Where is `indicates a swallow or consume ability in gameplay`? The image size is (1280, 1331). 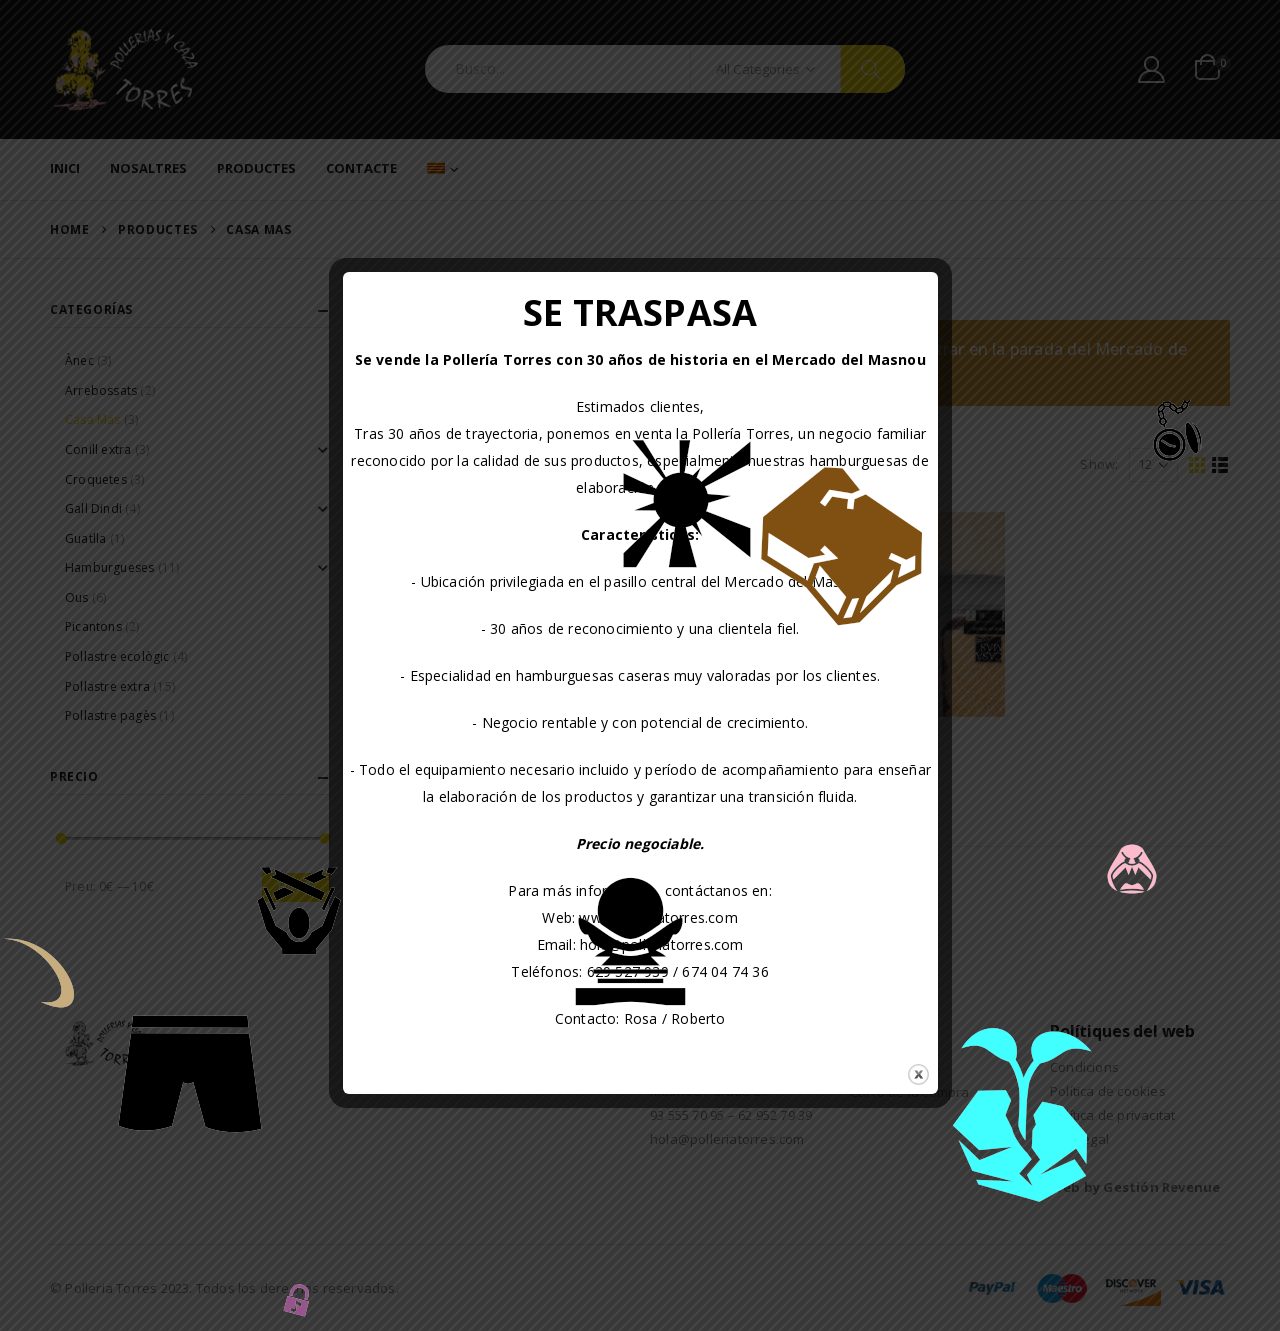 indicates a swallow or consume ability in gameplay is located at coordinates (1132, 869).